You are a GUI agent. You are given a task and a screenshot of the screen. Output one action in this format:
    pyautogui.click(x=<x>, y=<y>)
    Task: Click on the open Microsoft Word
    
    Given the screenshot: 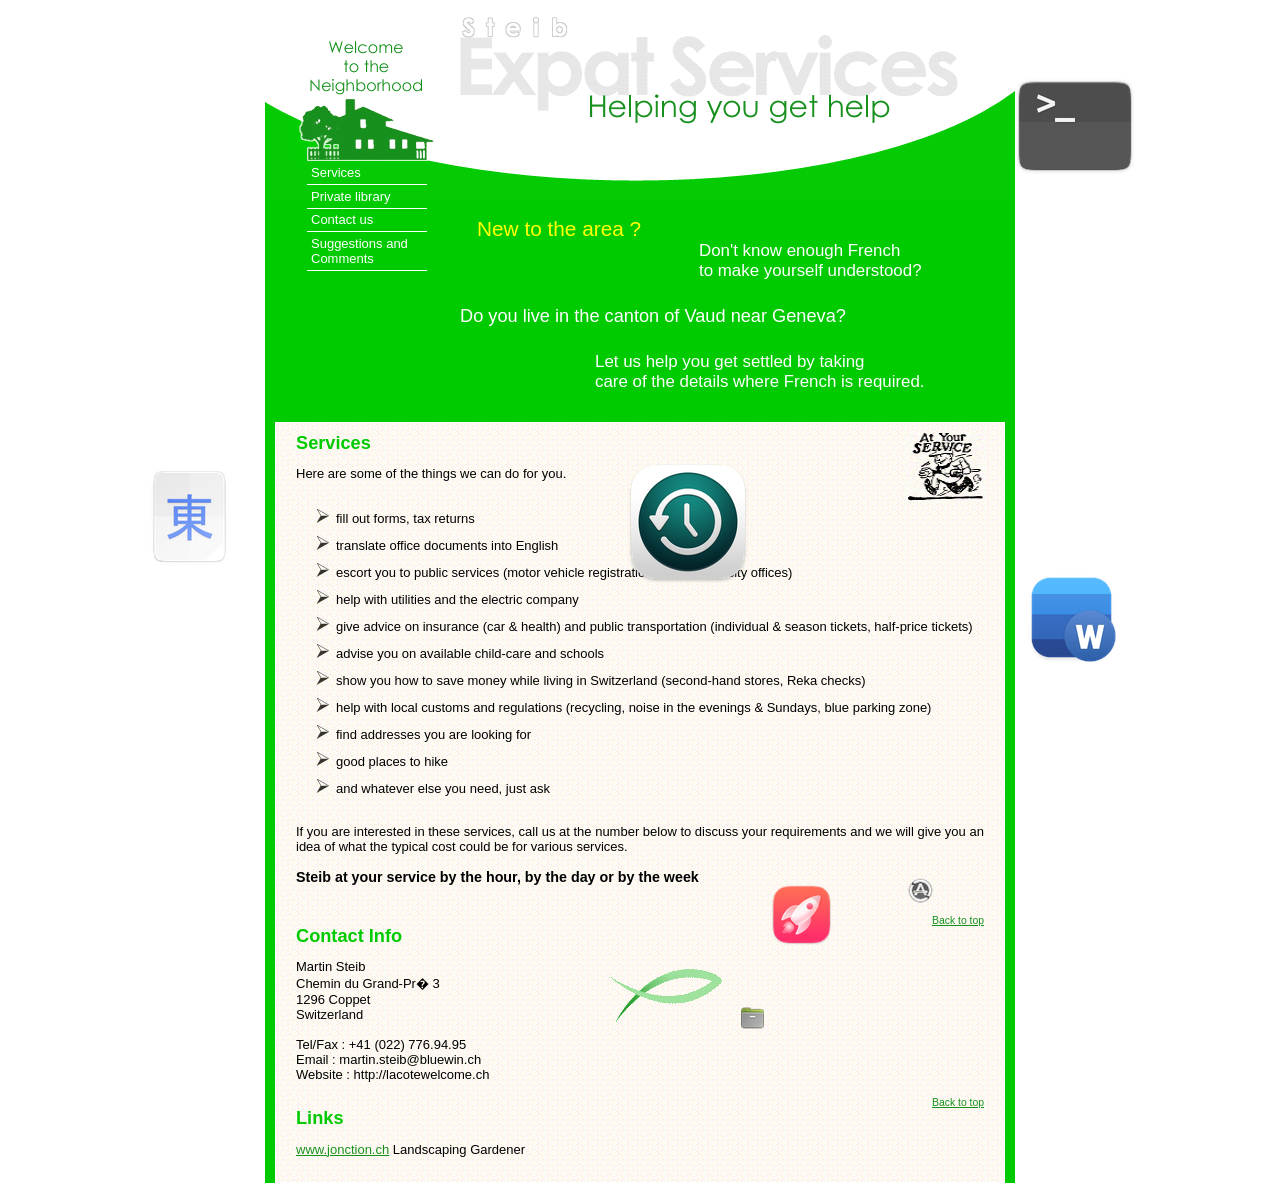 What is the action you would take?
    pyautogui.click(x=1071, y=617)
    